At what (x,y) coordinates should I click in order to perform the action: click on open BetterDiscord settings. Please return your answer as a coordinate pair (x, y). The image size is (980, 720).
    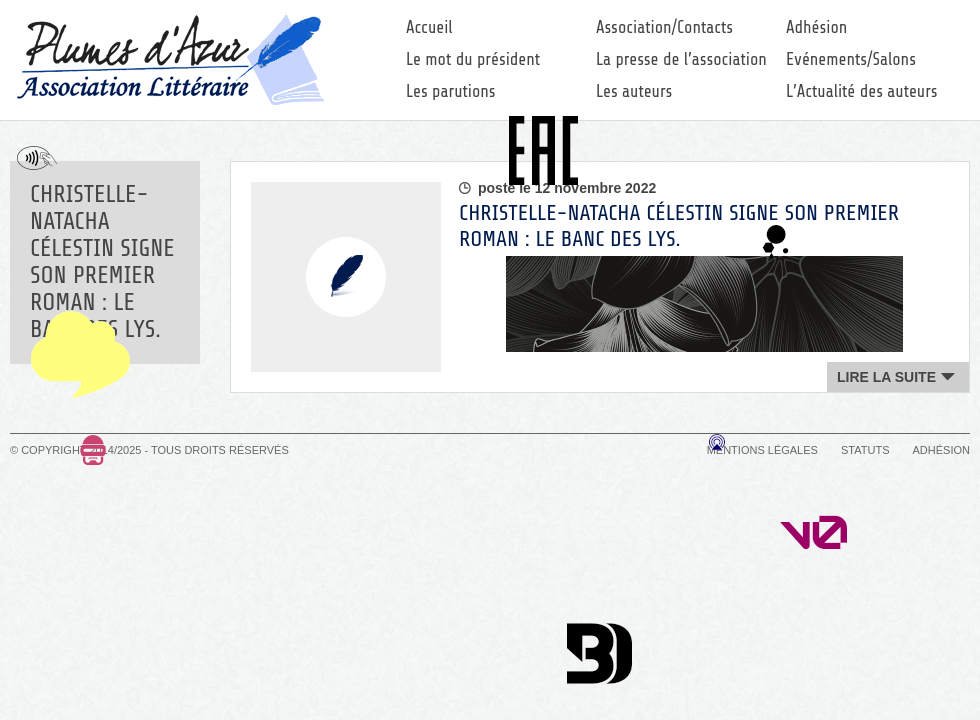
    Looking at the image, I should click on (599, 653).